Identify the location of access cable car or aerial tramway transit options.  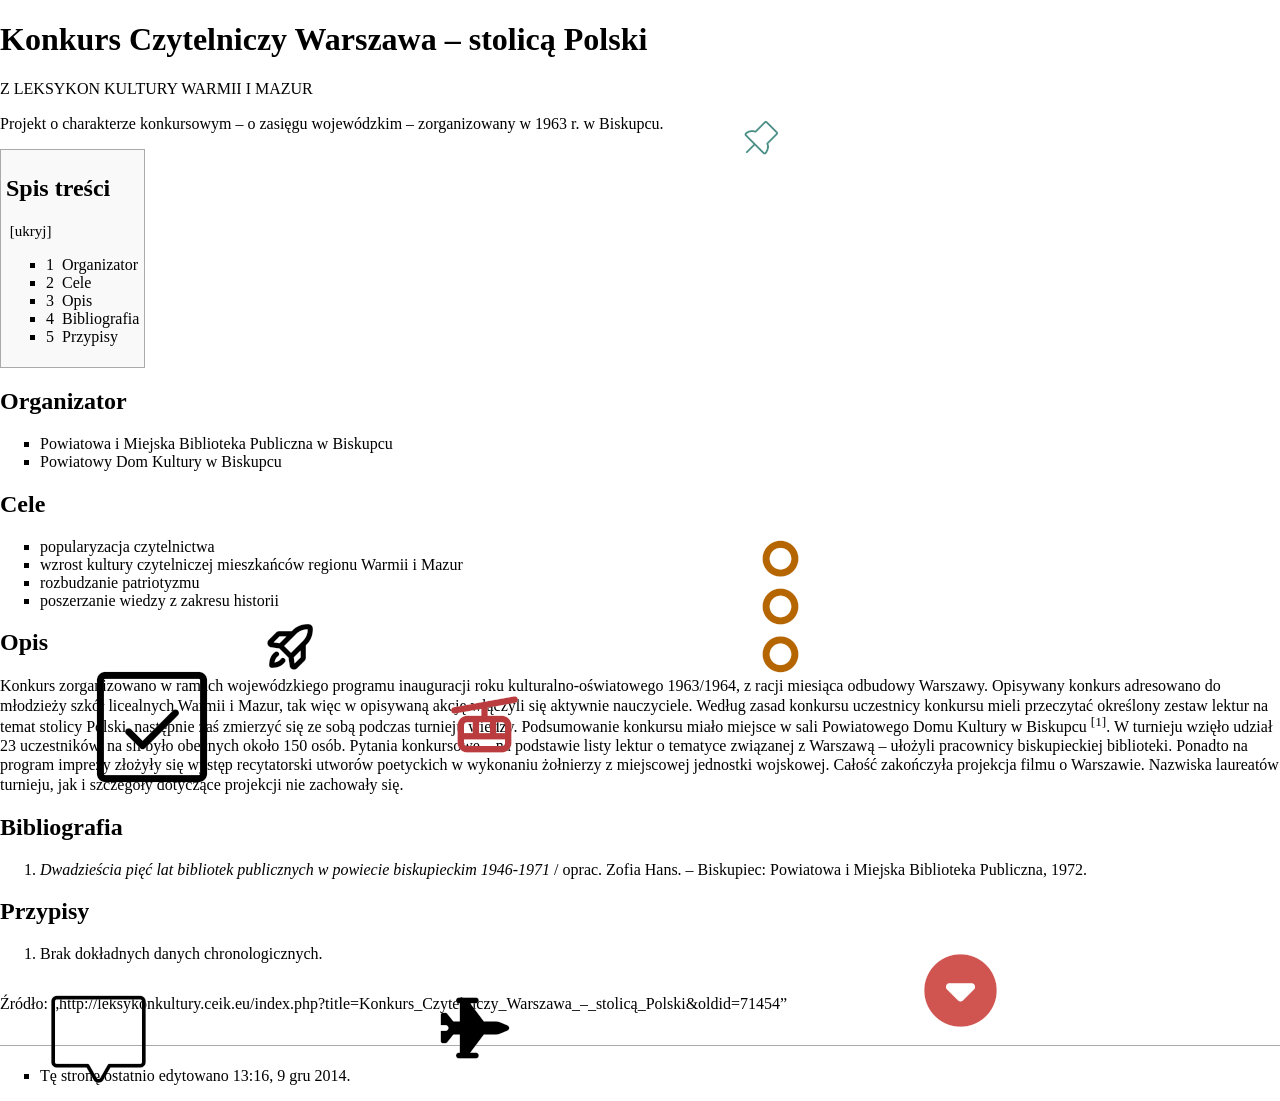
(484, 725).